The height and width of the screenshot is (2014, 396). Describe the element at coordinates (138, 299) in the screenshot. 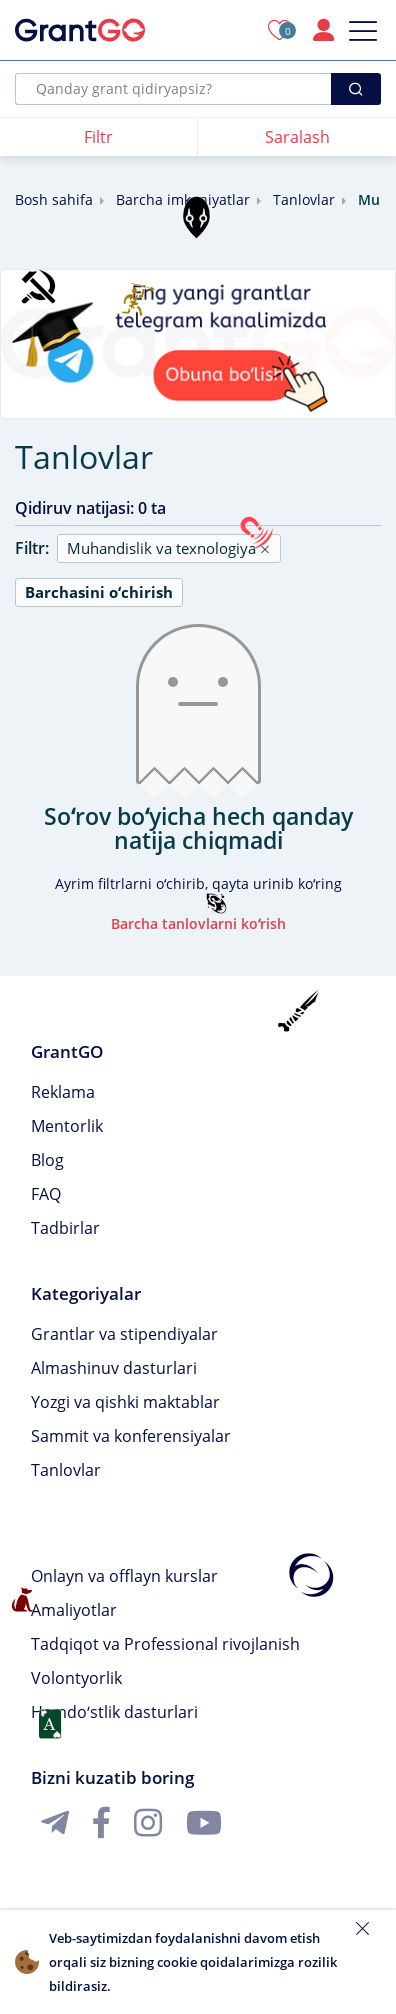

I see `select caveman character class` at that location.